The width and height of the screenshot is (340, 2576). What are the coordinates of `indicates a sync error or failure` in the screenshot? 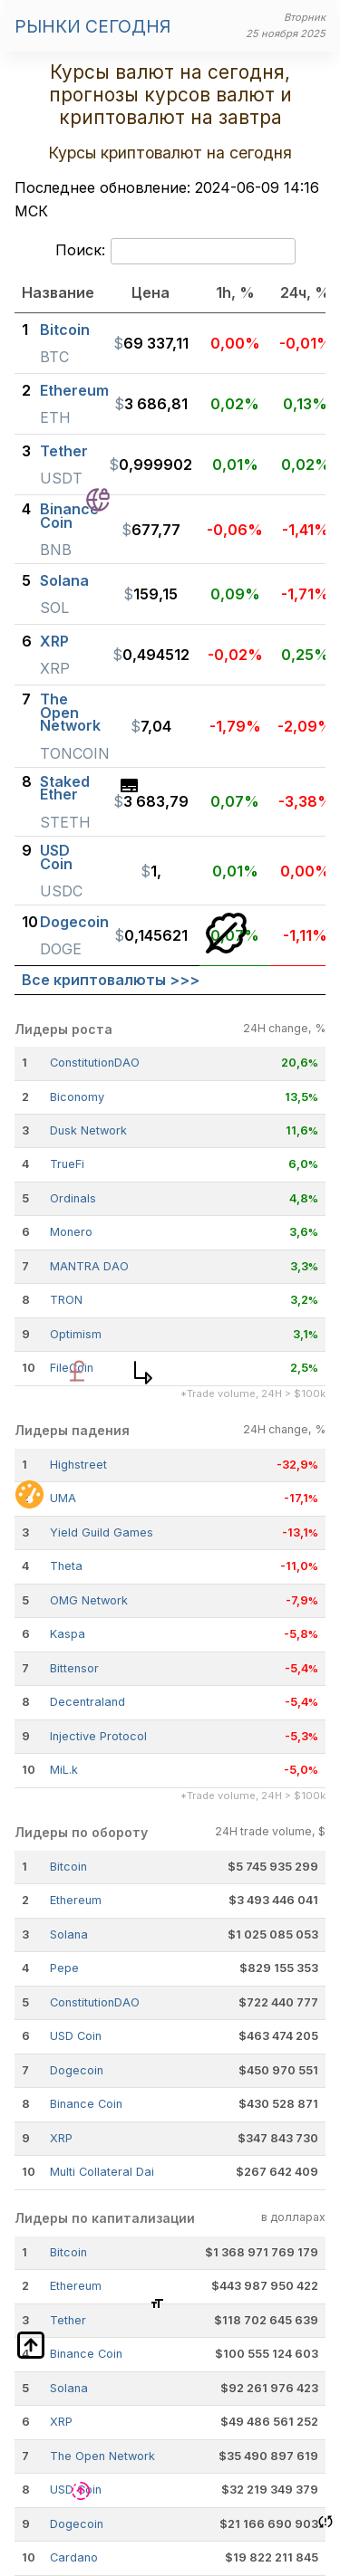 It's located at (325, 2522).